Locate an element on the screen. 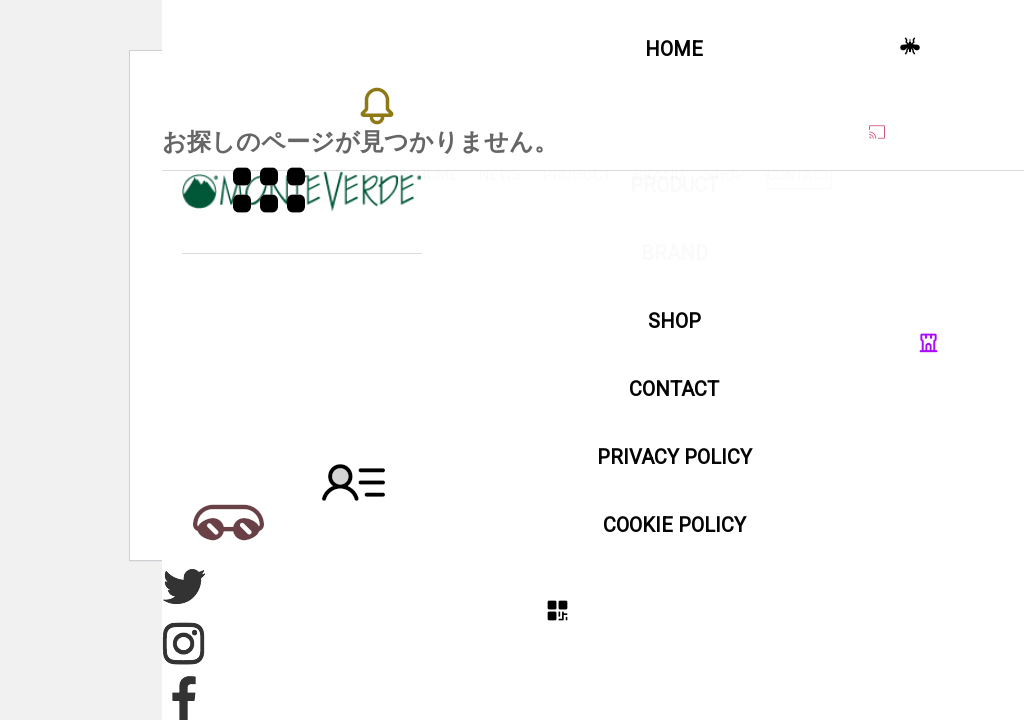  switch to grid view layout is located at coordinates (269, 190).